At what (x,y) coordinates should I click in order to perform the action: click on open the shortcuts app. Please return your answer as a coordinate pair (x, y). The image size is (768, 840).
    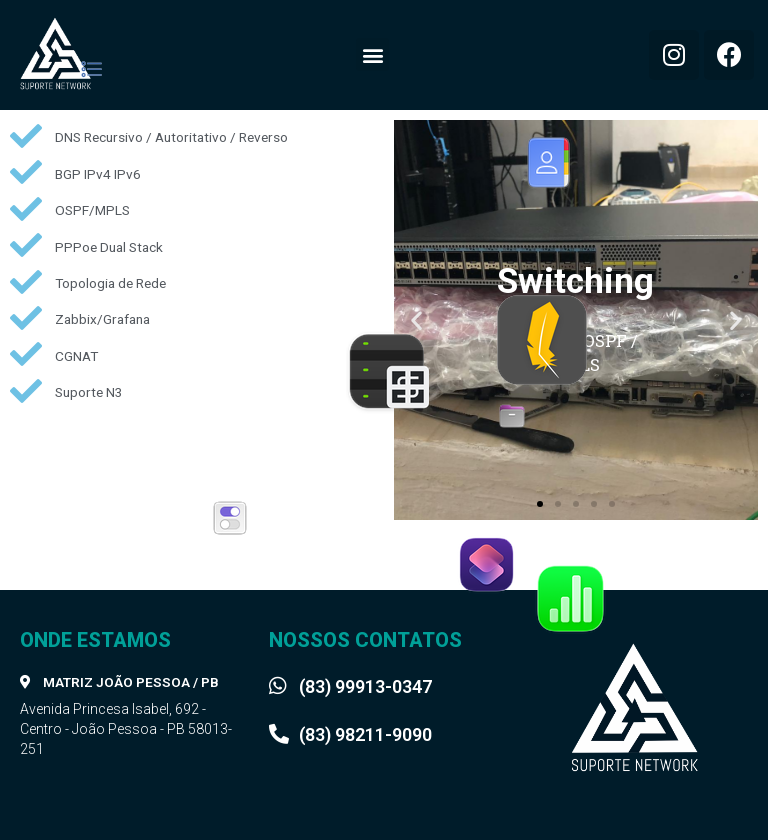
    Looking at the image, I should click on (486, 564).